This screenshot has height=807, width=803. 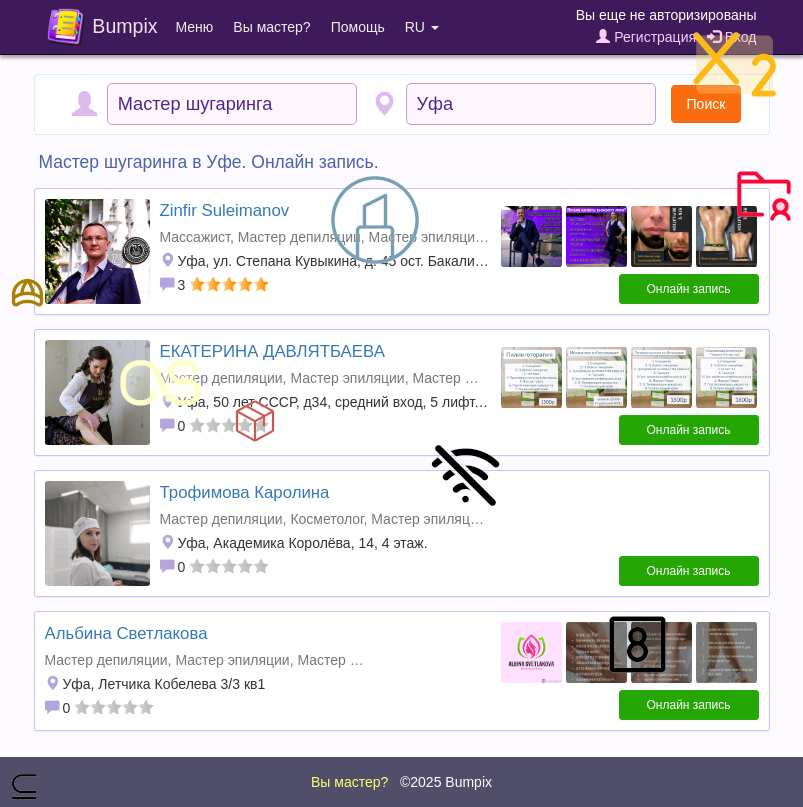 What do you see at coordinates (637, 644) in the screenshot?
I see `select or input the number eight` at bounding box center [637, 644].